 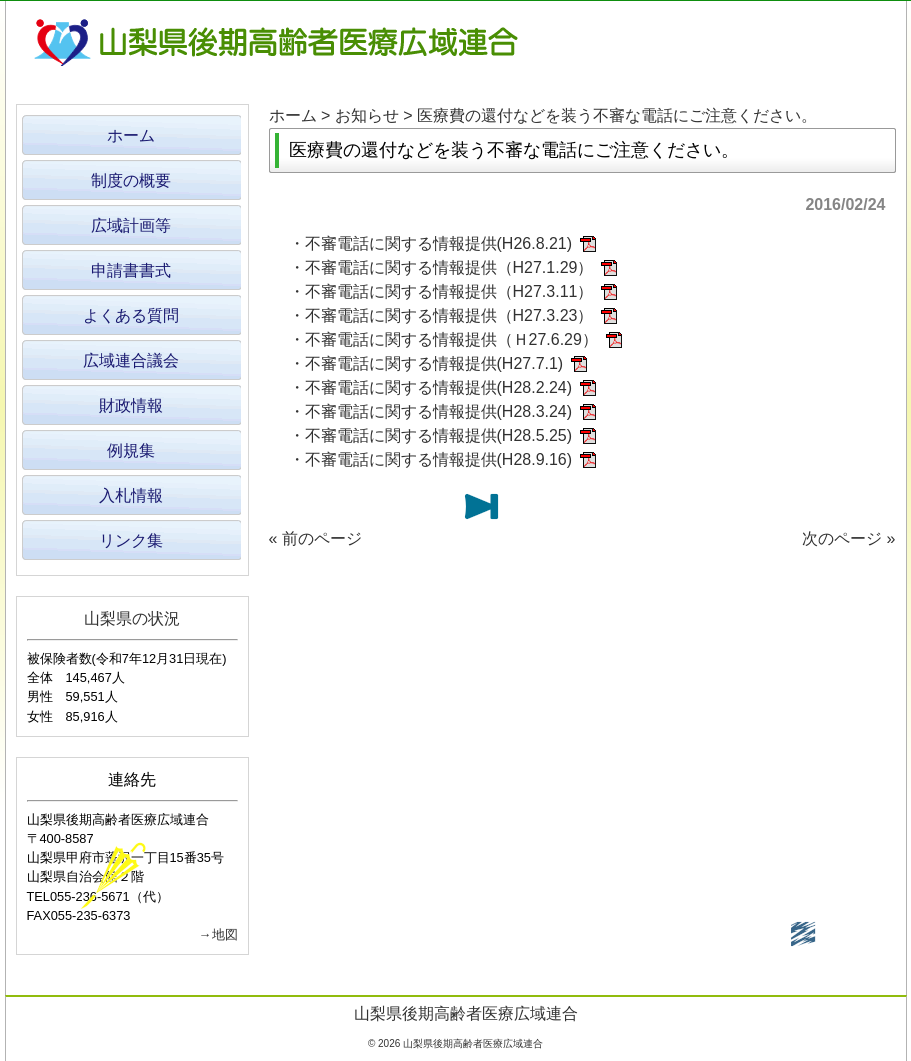 I want to click on skip to next track or media, so click(x=481, y=506).